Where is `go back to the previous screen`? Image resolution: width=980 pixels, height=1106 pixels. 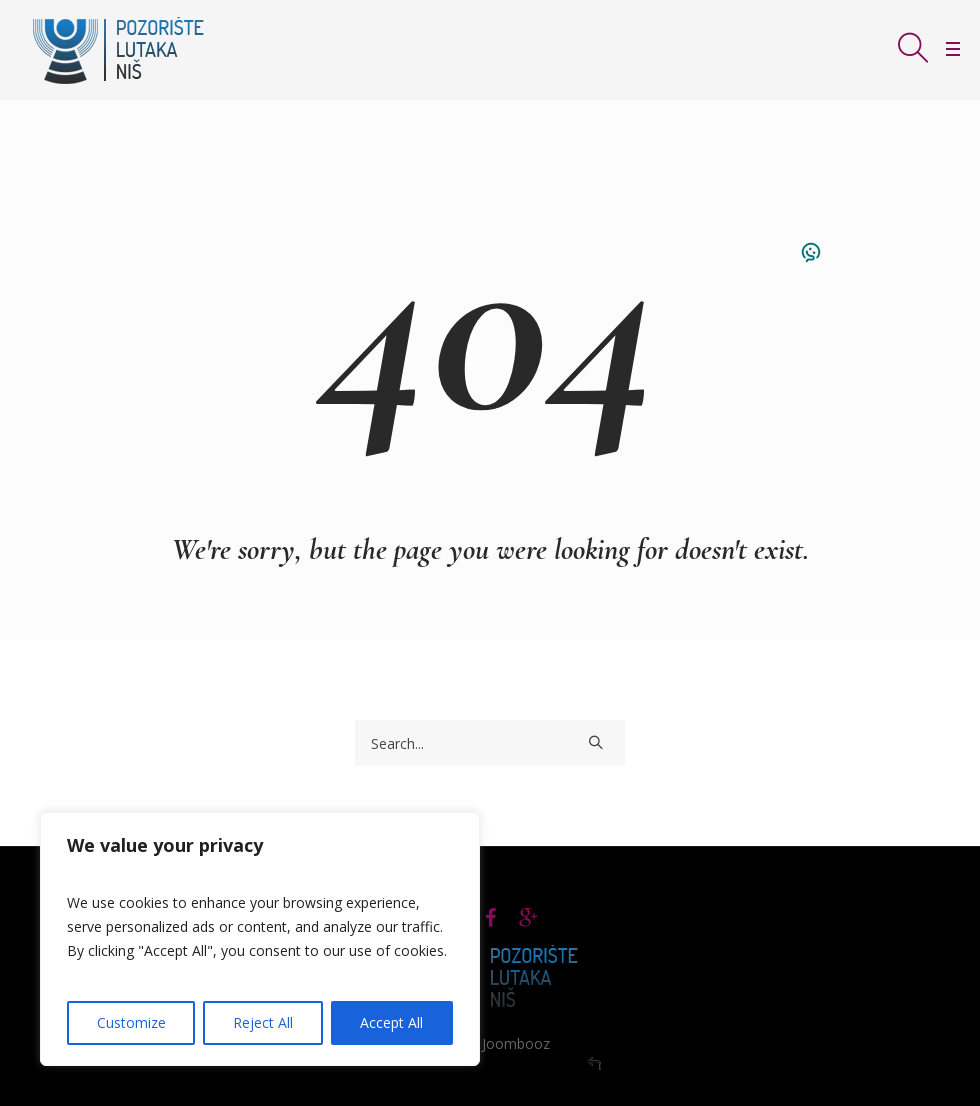 go back to the previous screen is located at coordinates (594, 1063).